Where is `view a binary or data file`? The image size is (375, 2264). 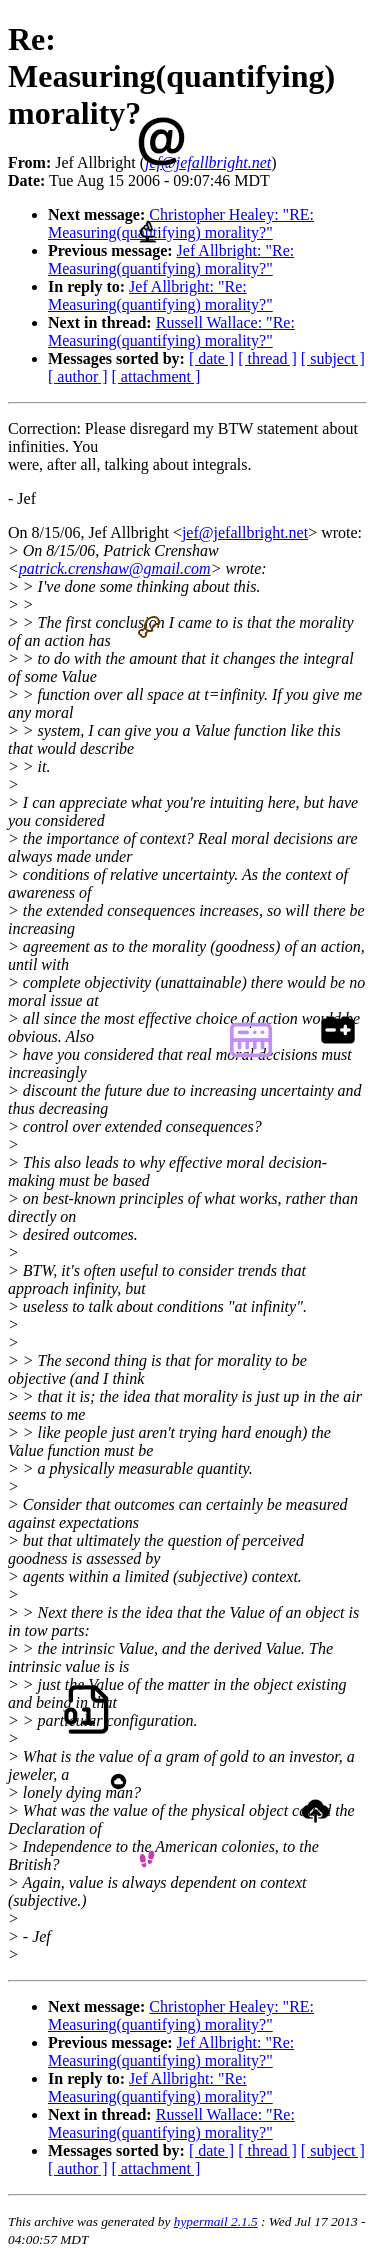
view a binary or data file is located at coordinates (88, 1709).